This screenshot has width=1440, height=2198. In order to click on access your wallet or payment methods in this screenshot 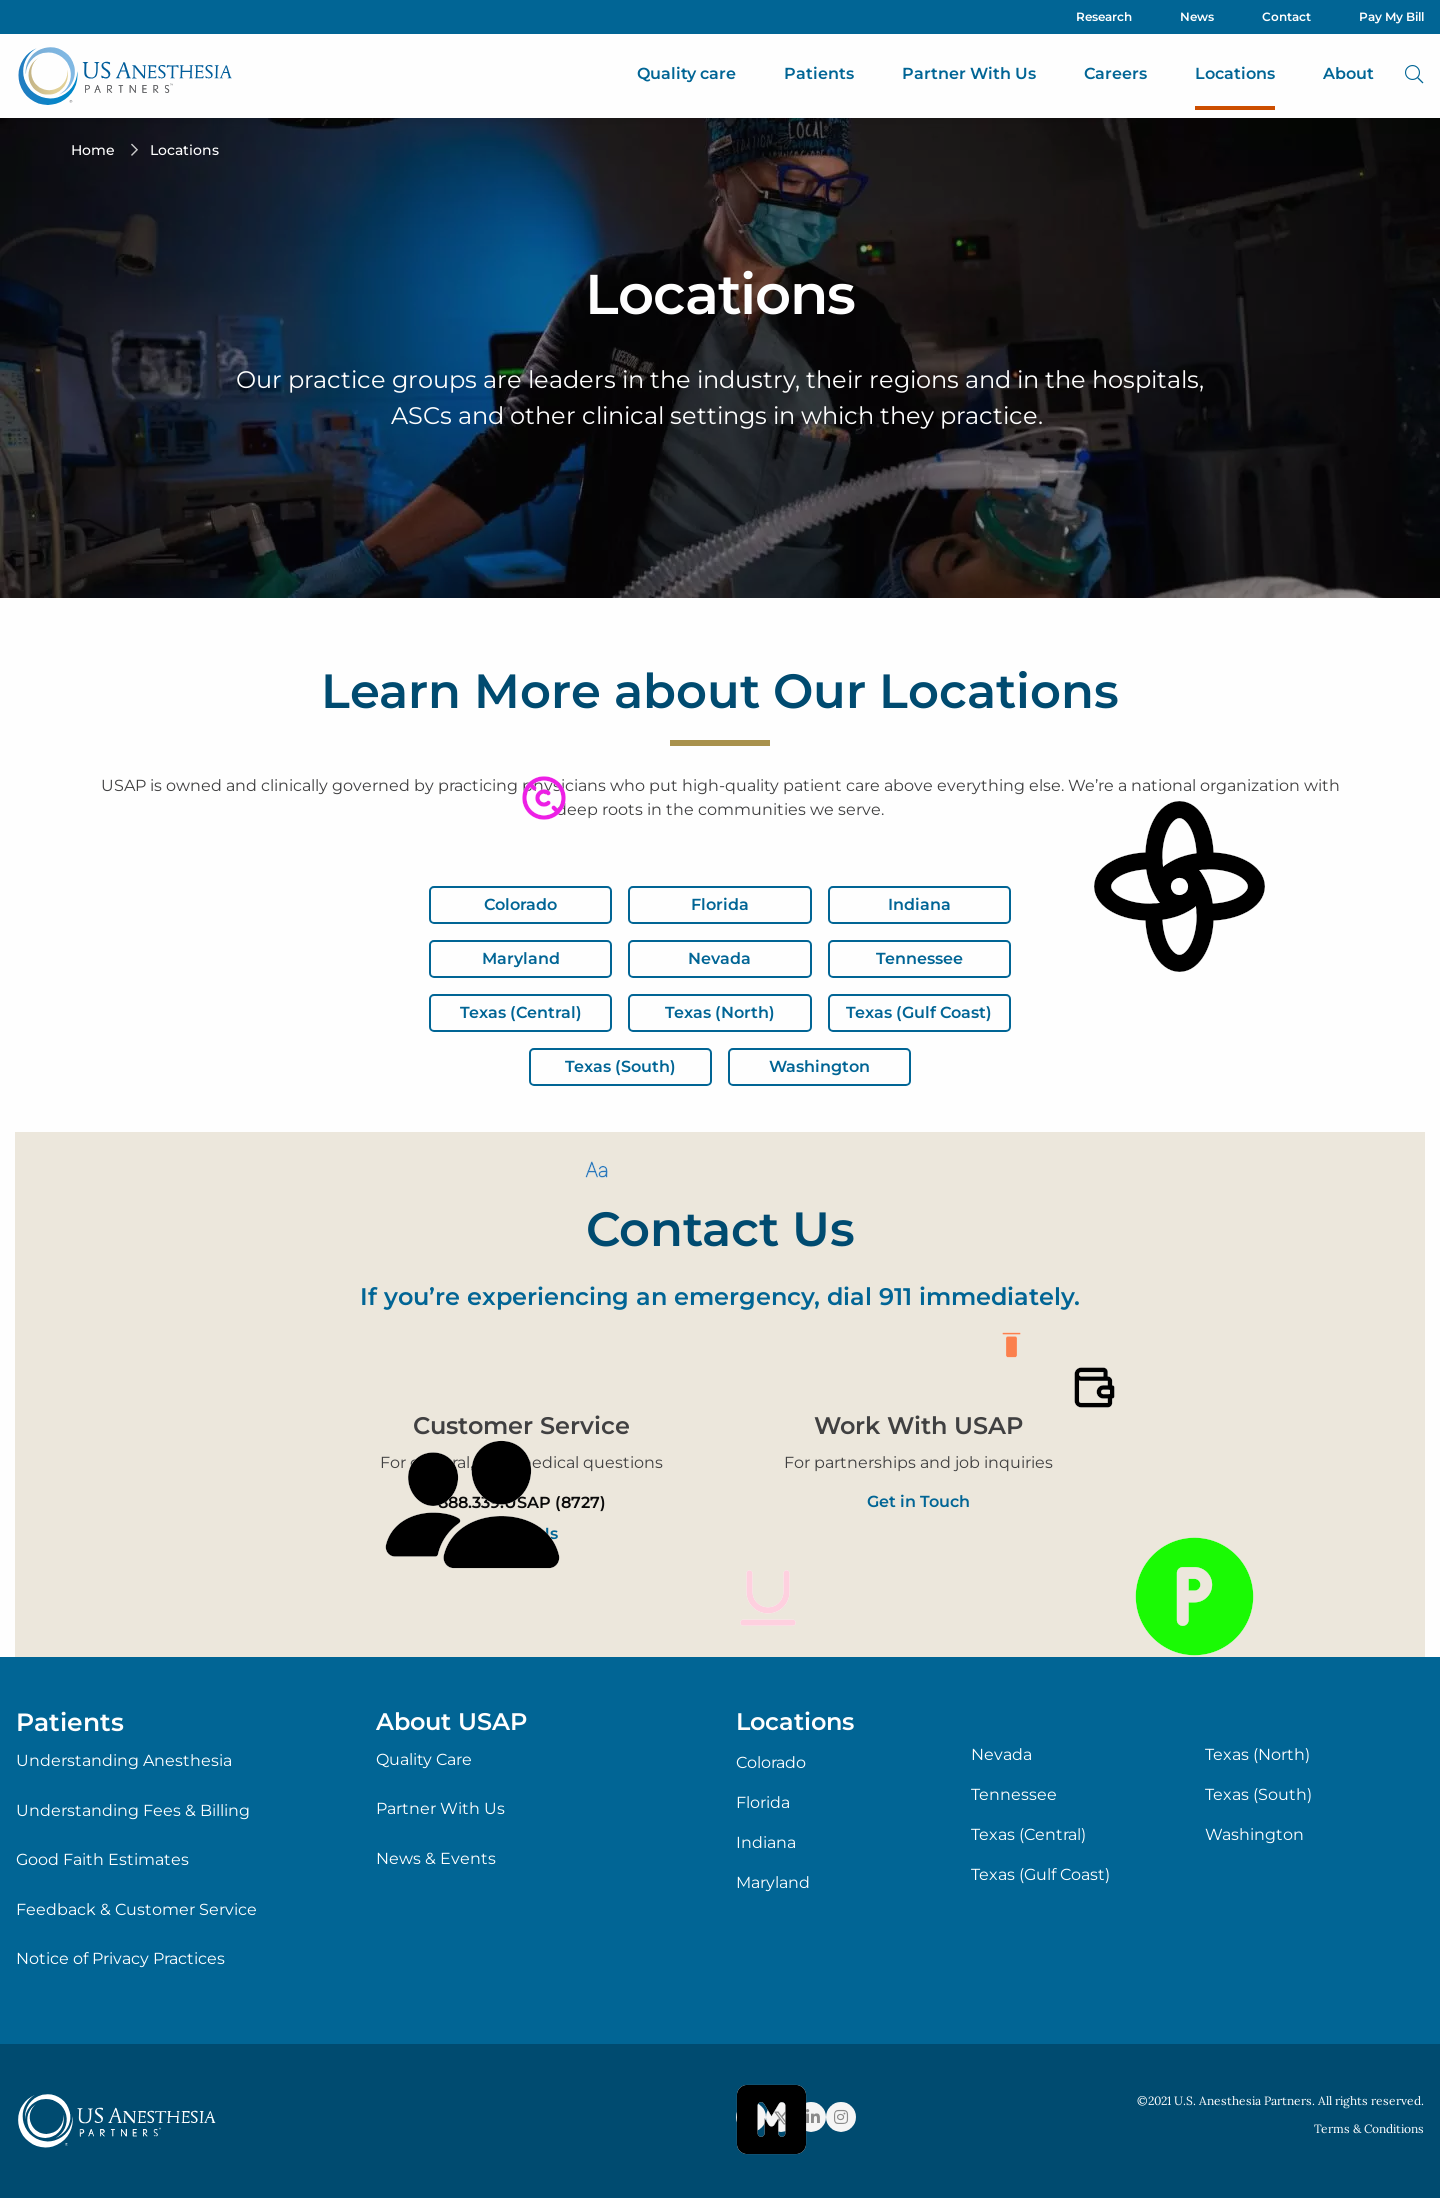, I will do `click(1094, 1387)`.